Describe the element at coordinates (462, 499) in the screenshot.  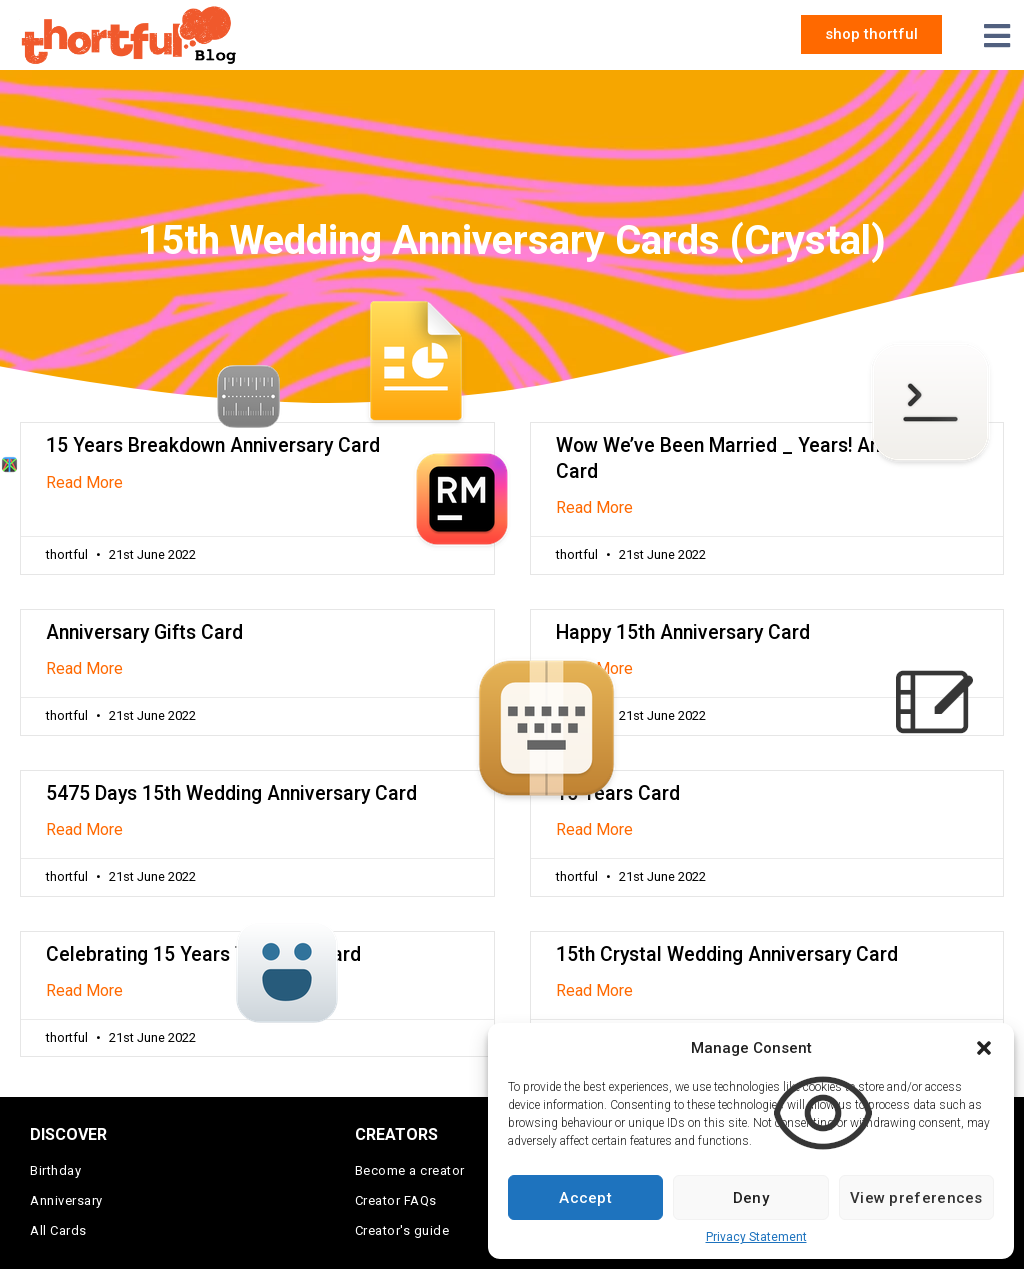
I see `open RubyMine IDE` at that location.